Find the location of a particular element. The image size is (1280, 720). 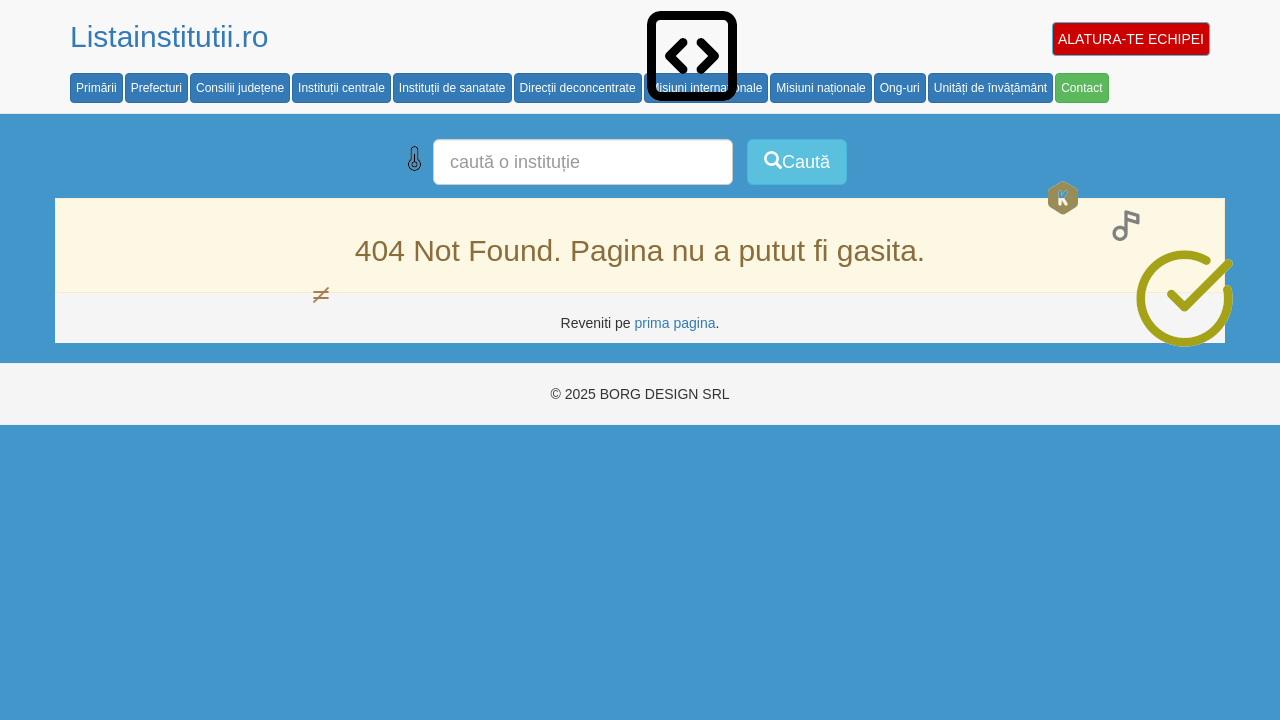

view current temperature reading is located at coordinates (414, 158).